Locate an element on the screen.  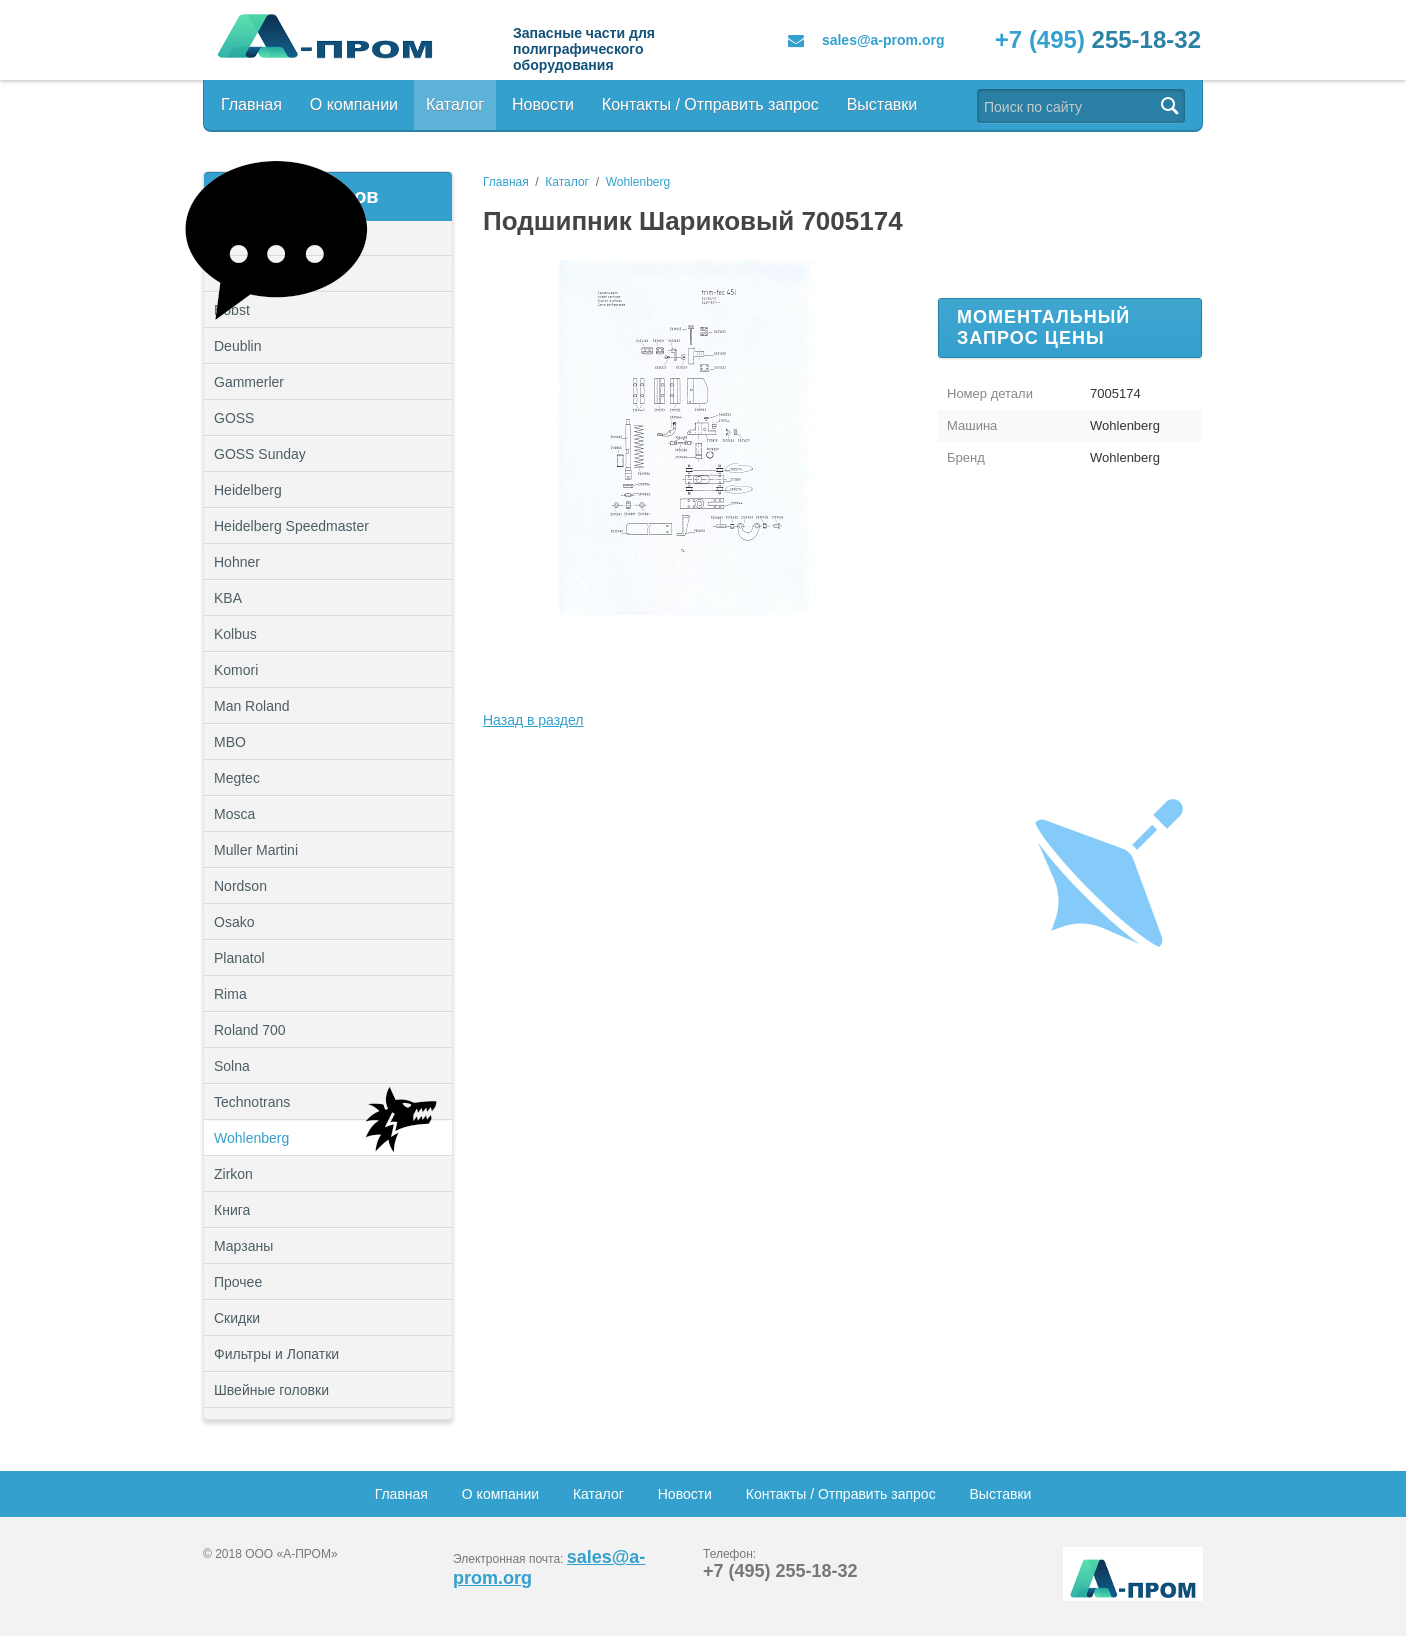
compose a new message or chat is located at coordinates (277, 238).